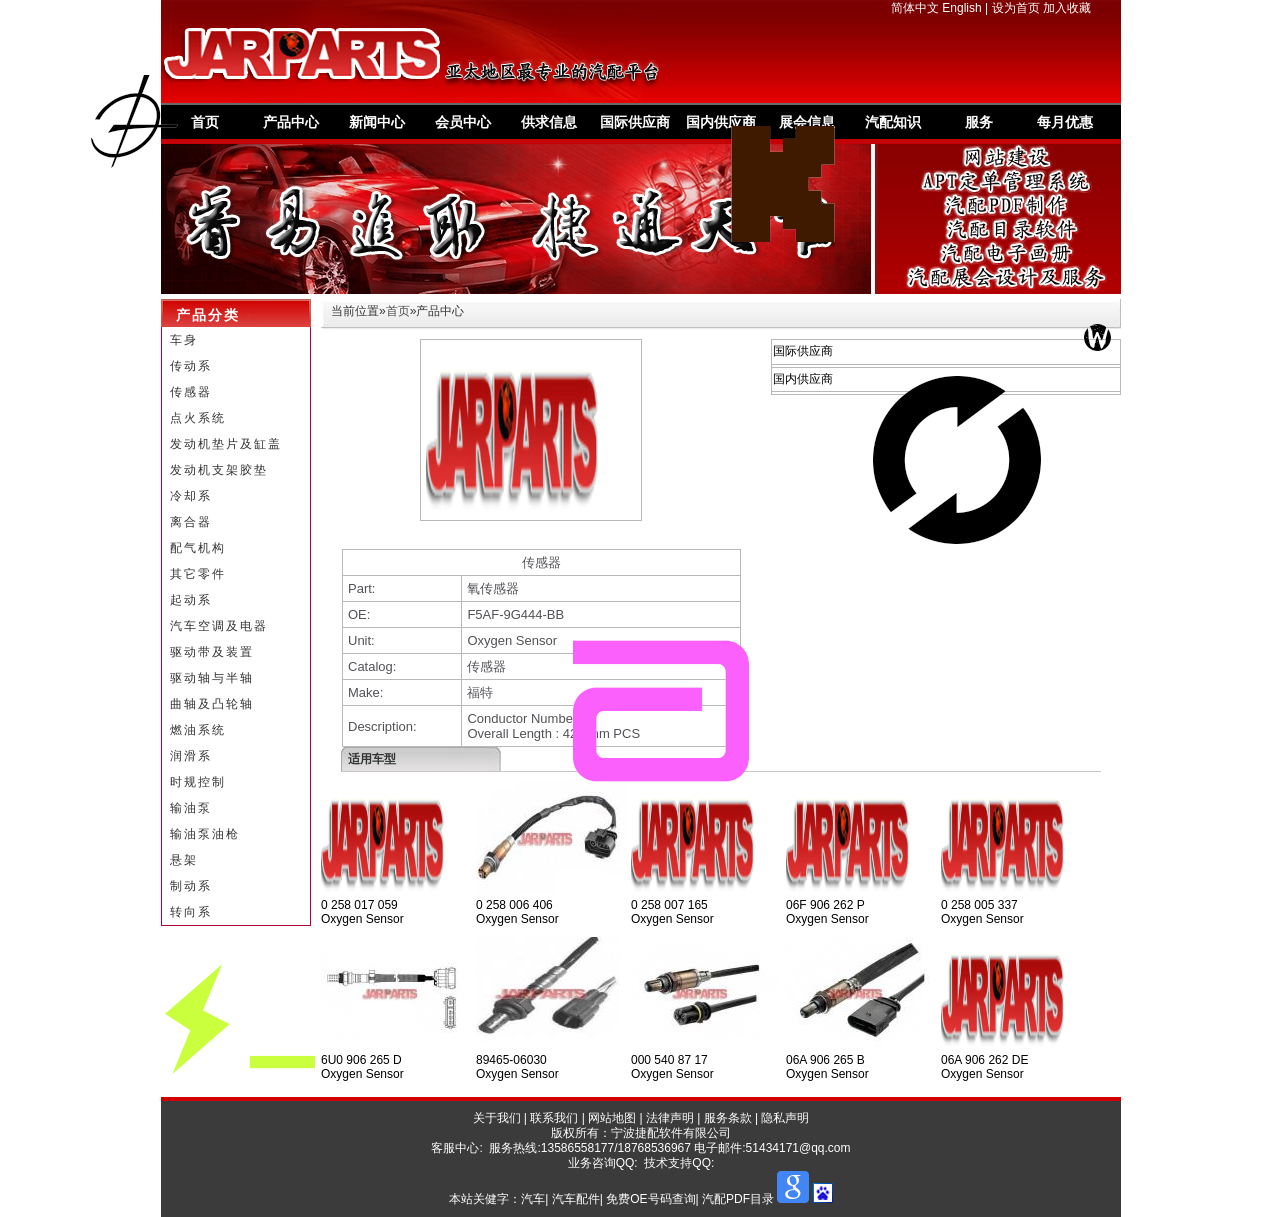 The image size is (1282, 1217). What do you see at coordinates (240, 1019) in the screenshot?
I see `open hyper terminal application` at bounding box center [240, 1019].